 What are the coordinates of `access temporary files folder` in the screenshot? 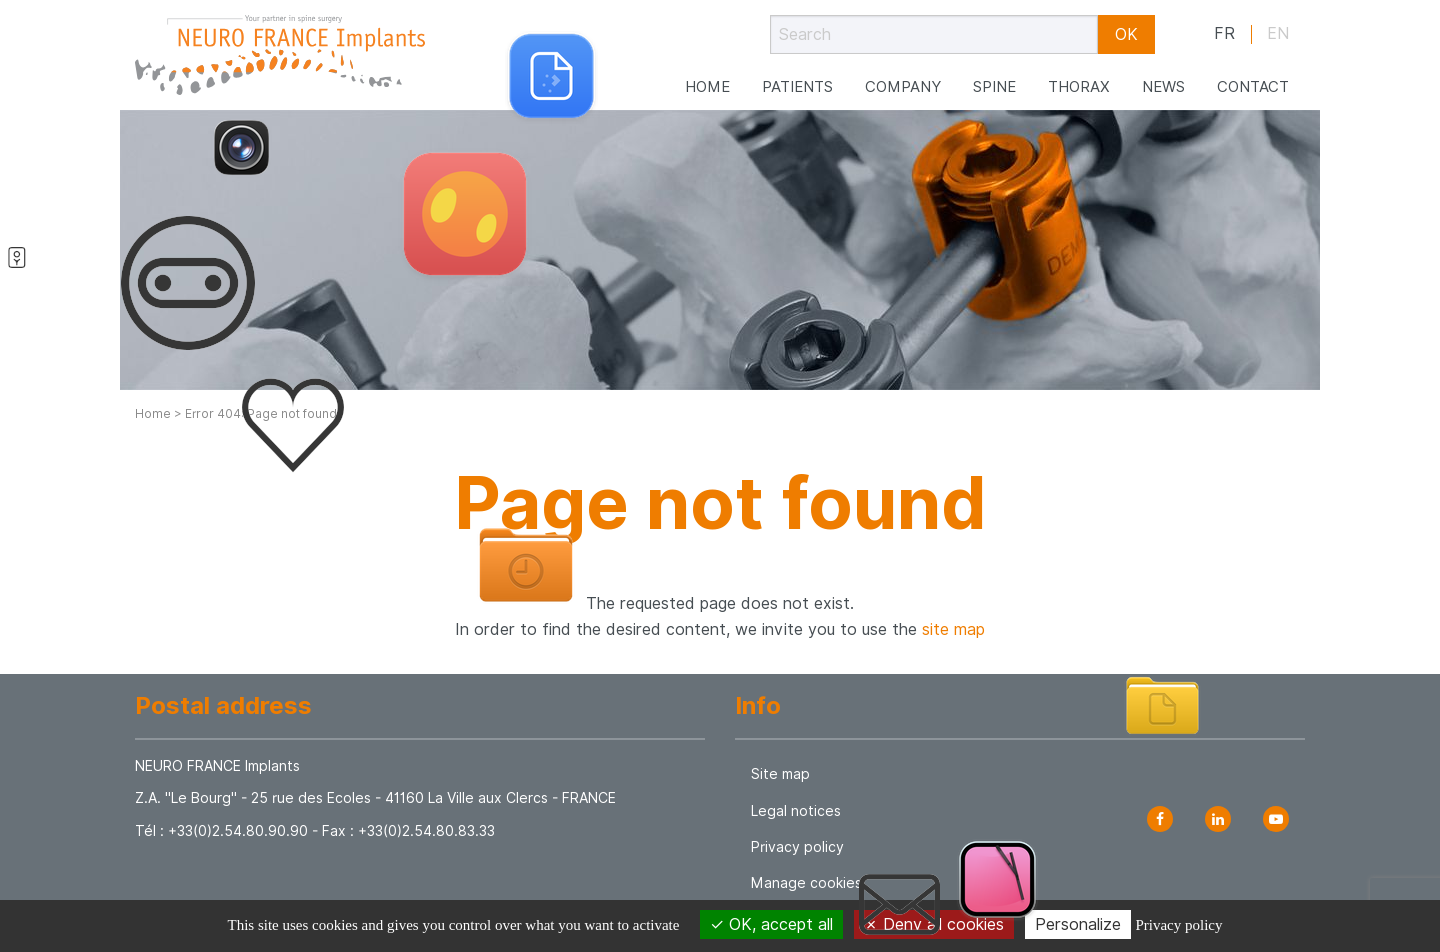 It's located at (526, 565).